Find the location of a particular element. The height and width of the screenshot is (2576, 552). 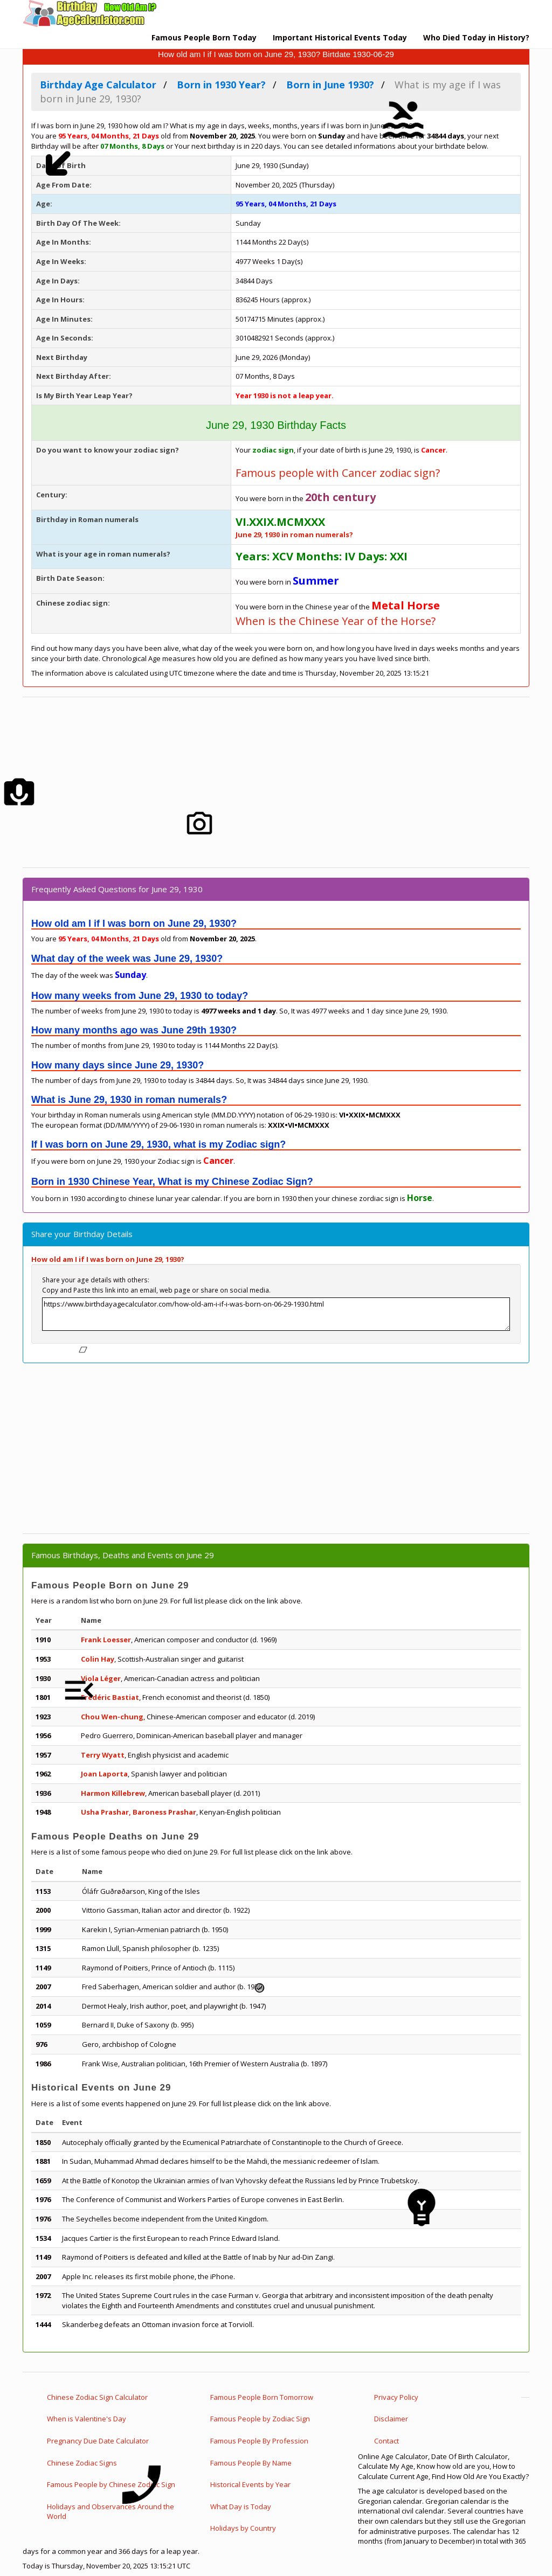

select parallelogram shape tool is located at coordinates (83, 1350).